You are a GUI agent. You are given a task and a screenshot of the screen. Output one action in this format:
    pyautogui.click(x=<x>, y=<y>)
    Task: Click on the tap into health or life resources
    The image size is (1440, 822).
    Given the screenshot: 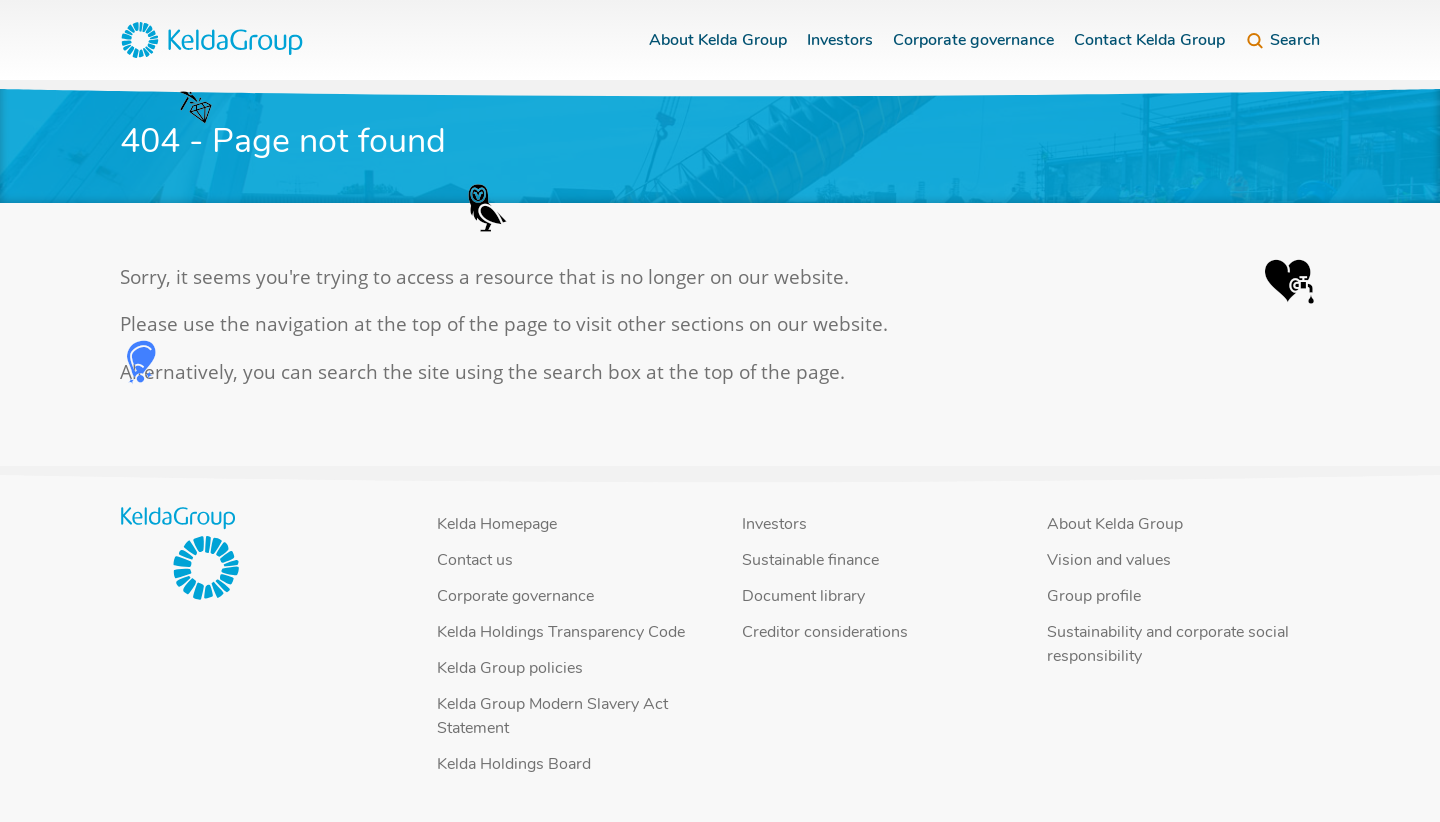 What is the action you would take?
    pyautogui.click(x=1289, y=279)
    